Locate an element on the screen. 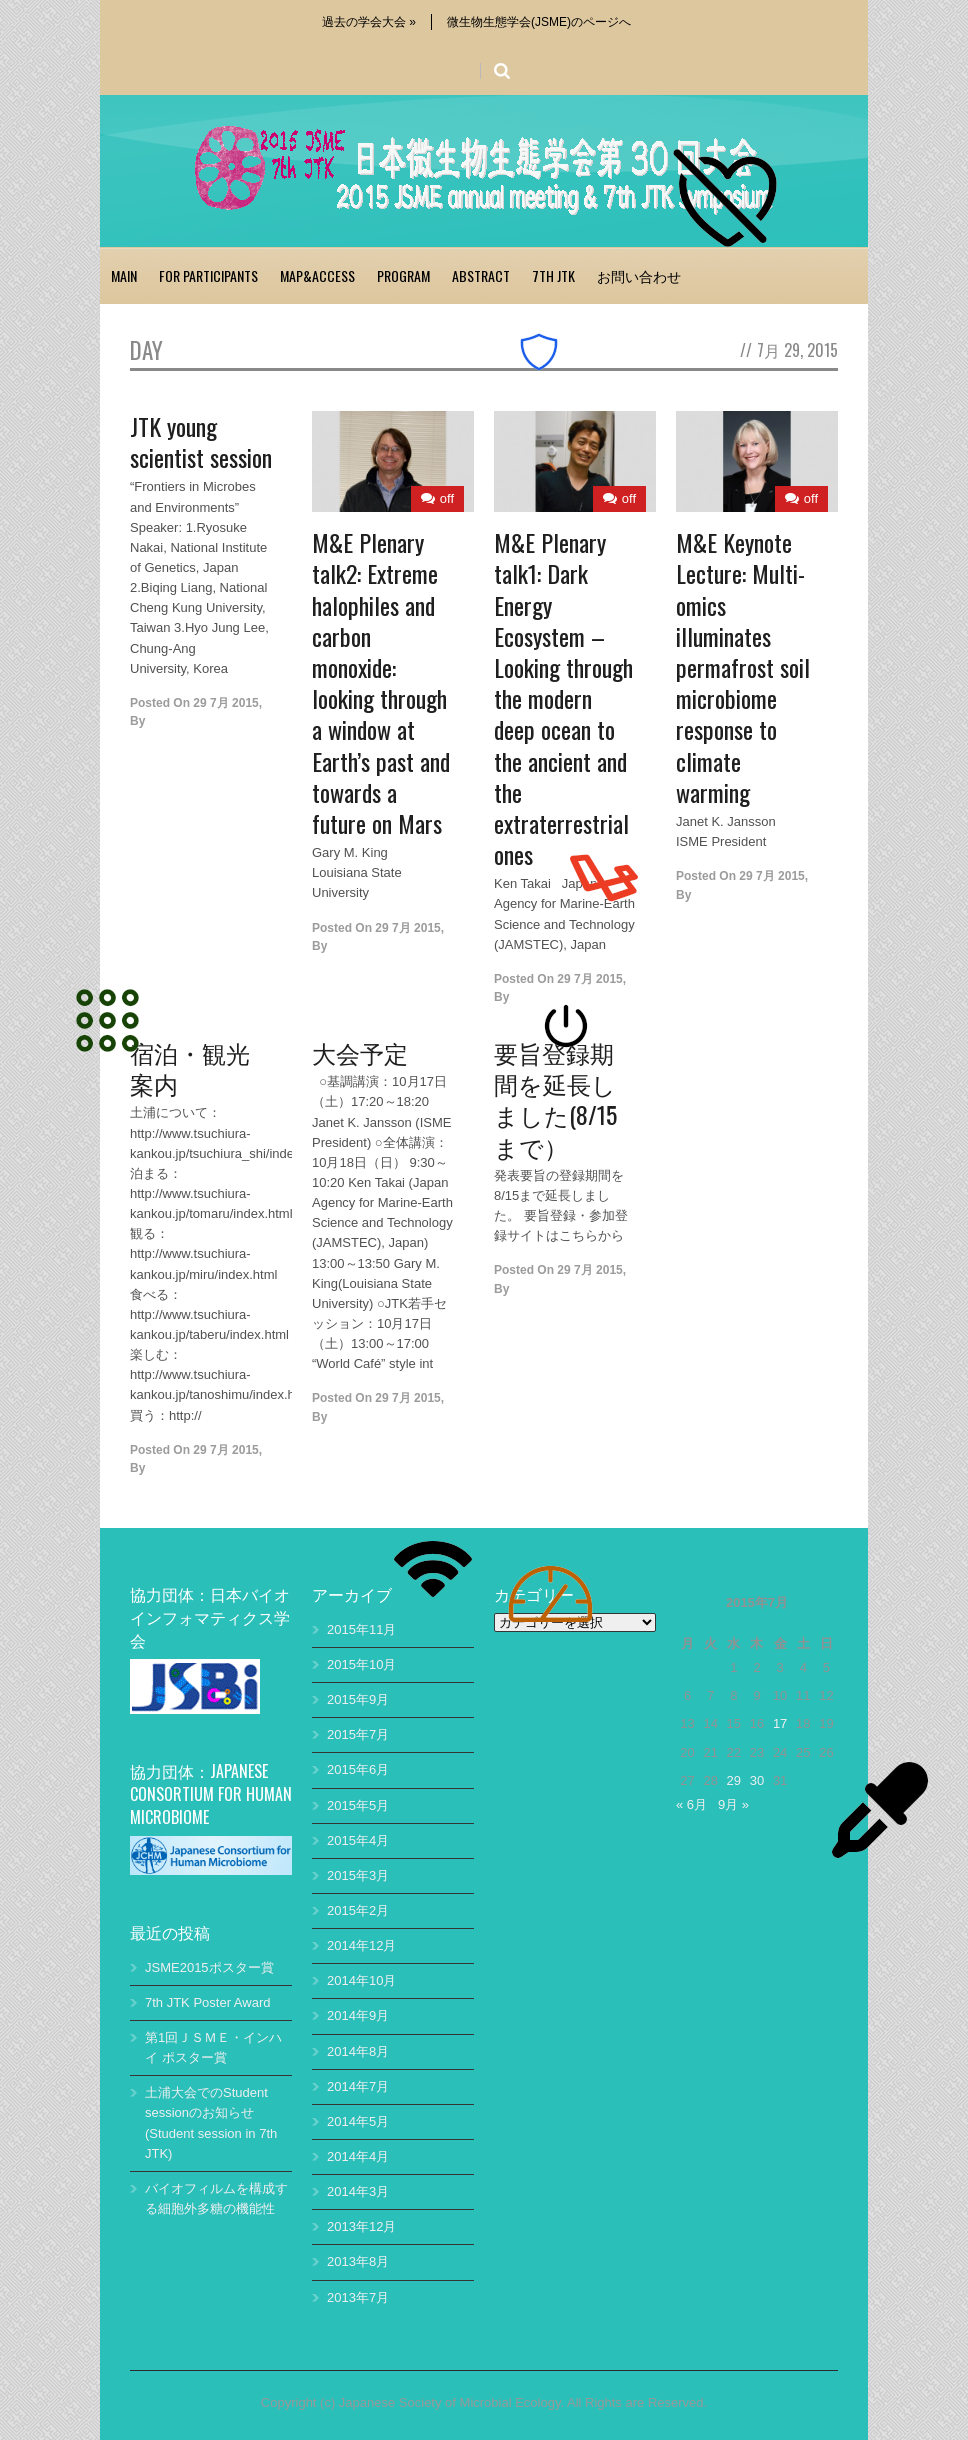 The width and height of the screenshot is (968, 2440). view performance or speed metrics is located at coordinates (550, 1598).